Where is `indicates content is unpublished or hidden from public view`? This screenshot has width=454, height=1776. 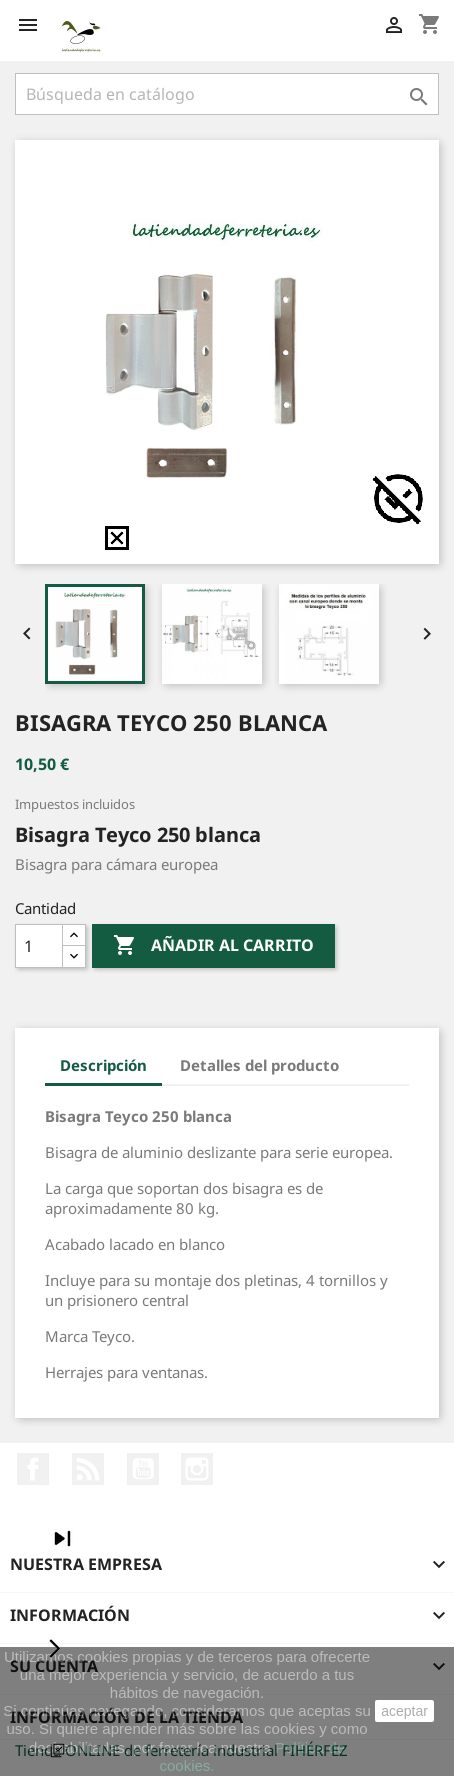 indicates content is unpublished or hidden from public view is located at coordinates (398, 498).